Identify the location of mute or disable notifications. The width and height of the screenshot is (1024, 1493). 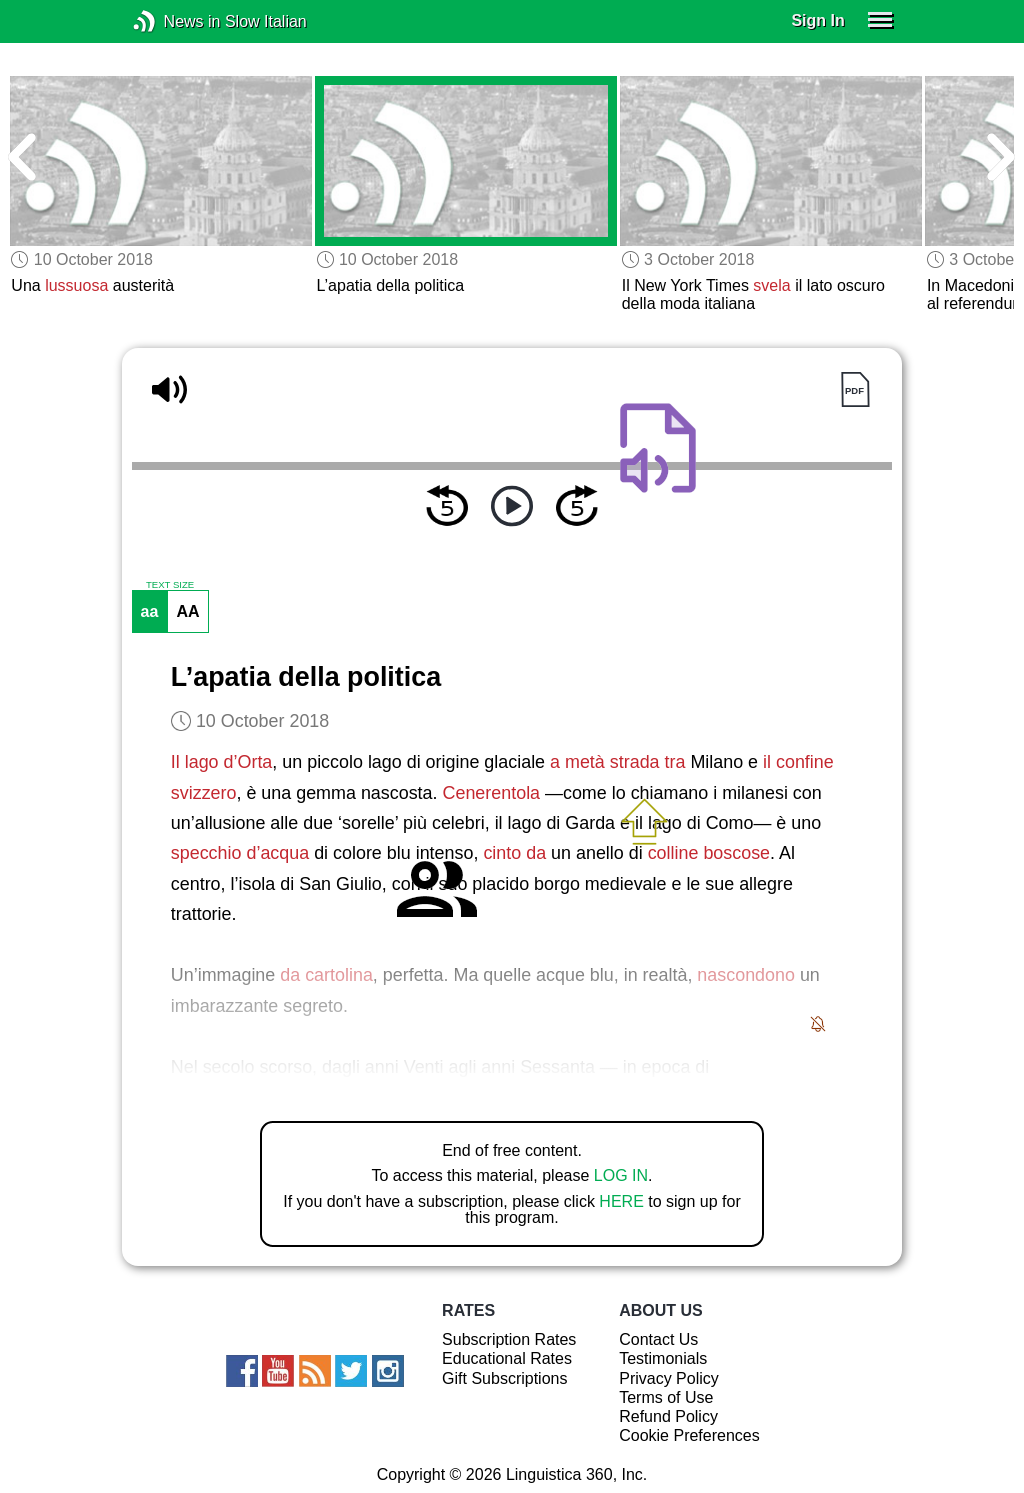
(818, 1024).